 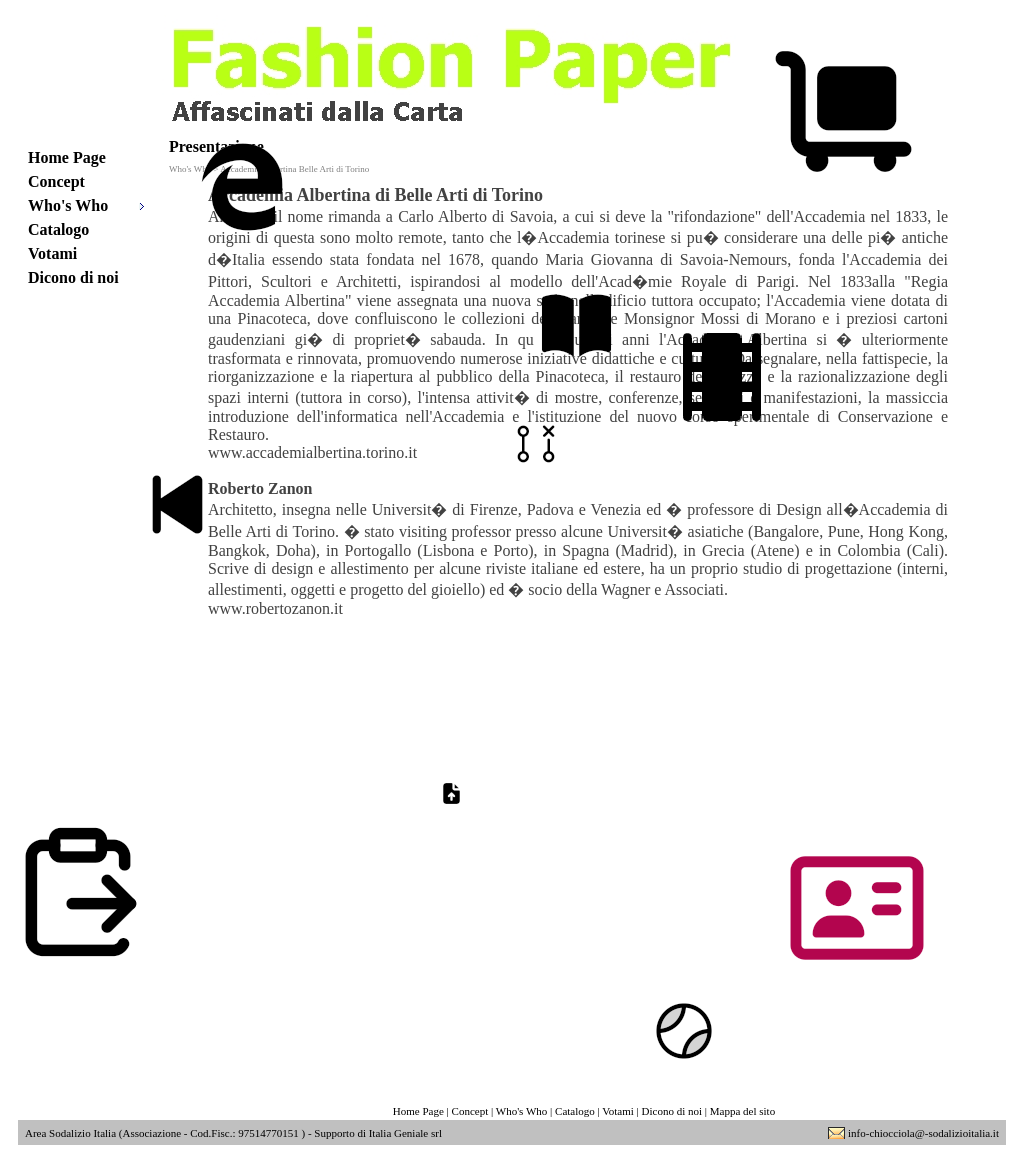 What do you see at coordinates (177, 504) in the screenshot?
I see `skip to previous track` at bounding box center [177, 504].